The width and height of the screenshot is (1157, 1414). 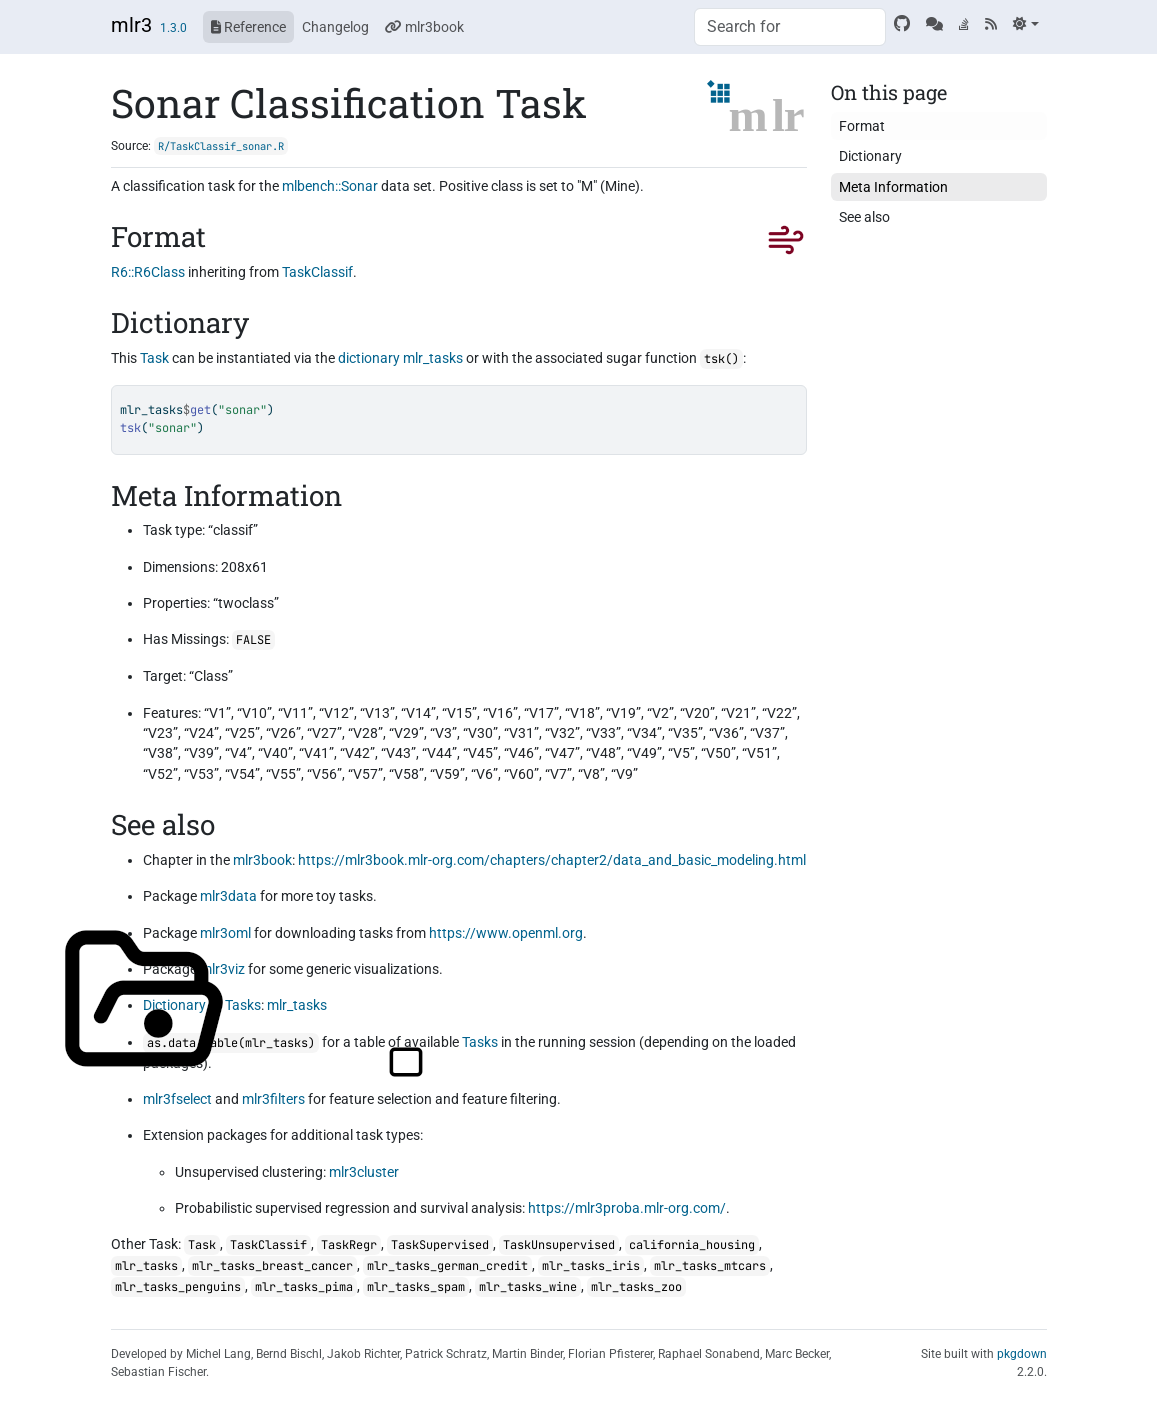 What do you see at coordinates (406, 1062) in the screenshot?
I see `crop image to 5:4 aspect ratio` at bounding box center [406, 1062].